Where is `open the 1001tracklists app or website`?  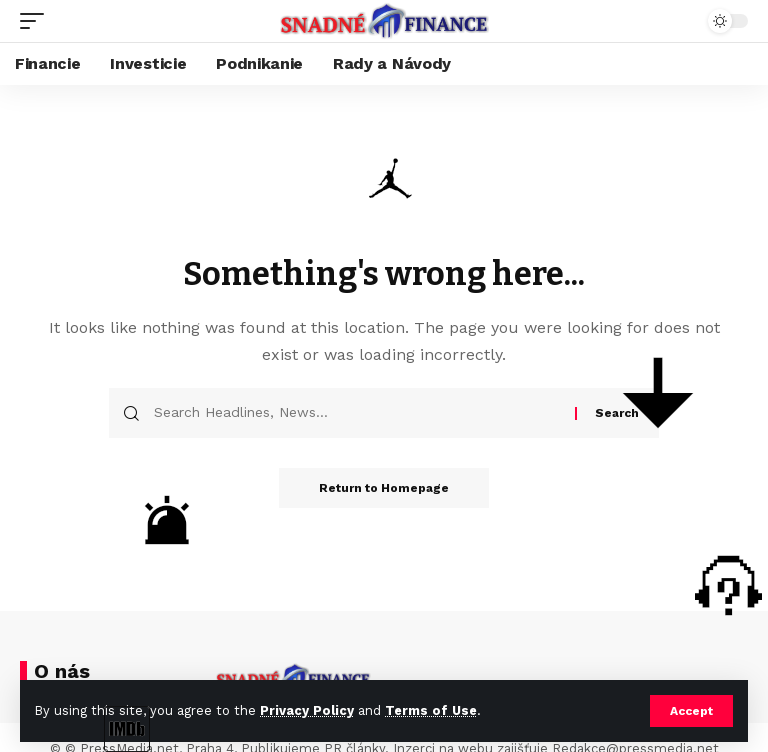 open the 1001tracklists app or website is located at coordinates (728, 585).